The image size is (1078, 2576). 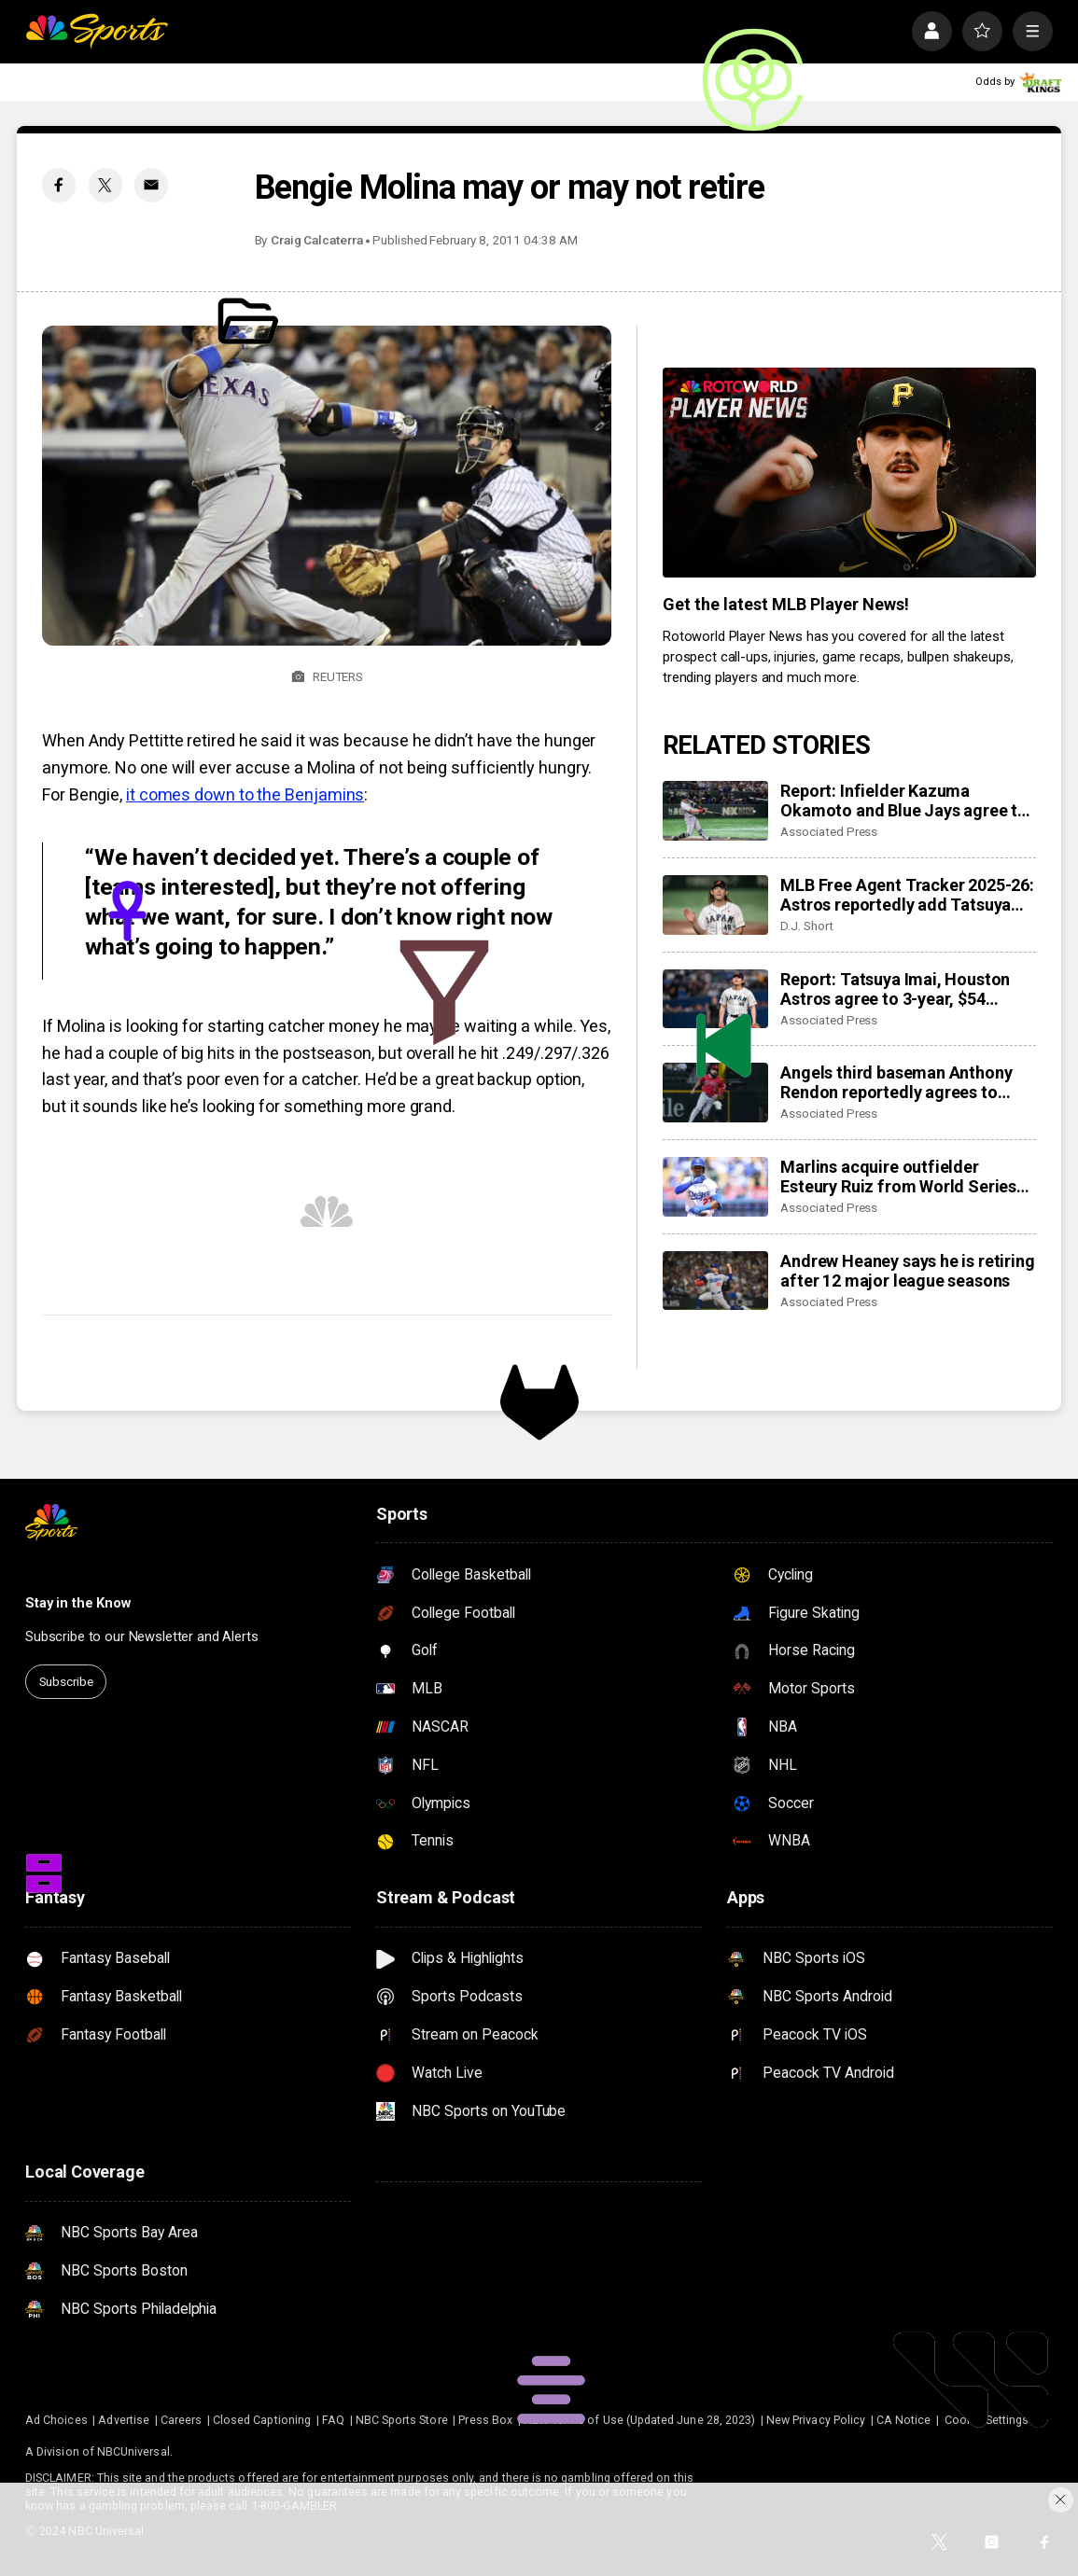 I want to click on western digital brand logo, so click(x=971, y=2380).